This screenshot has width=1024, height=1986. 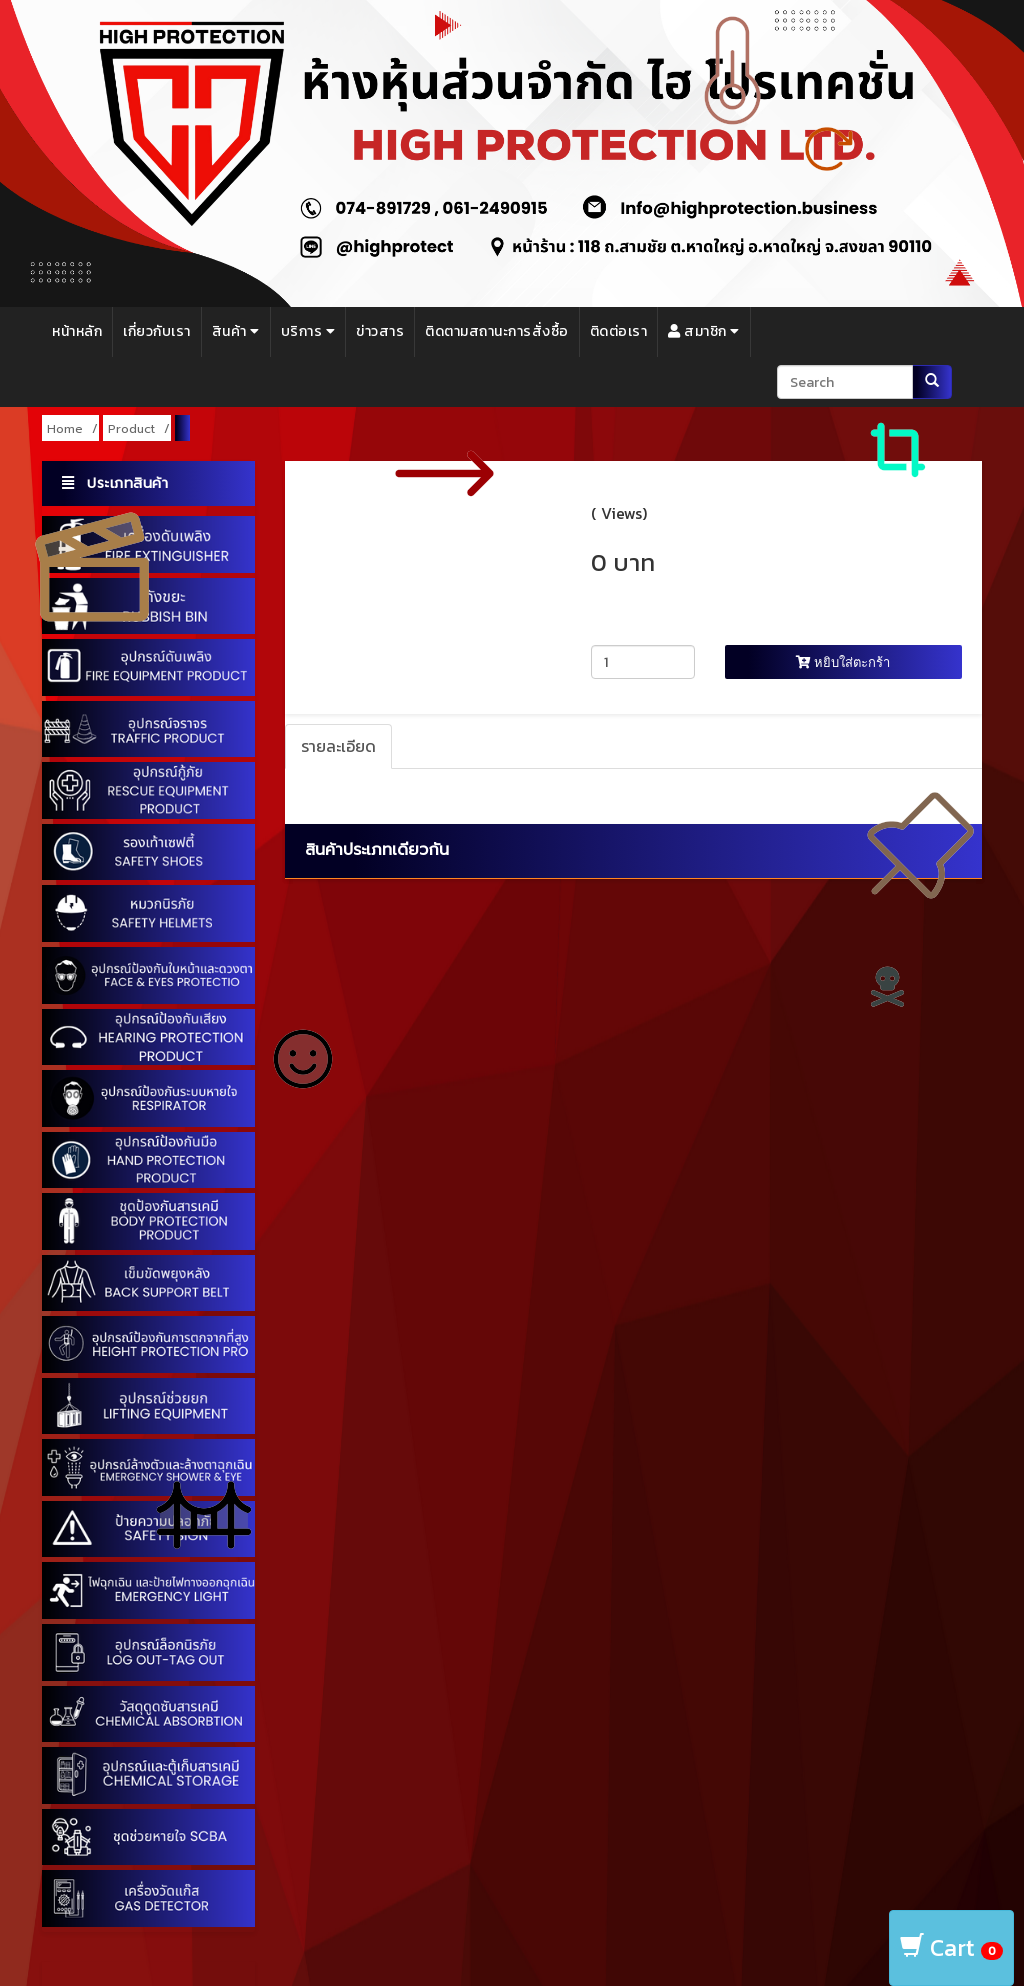 What do you see at coordinates (94, 571) in the screenshot?
I see `access video or movie content` at bounding box center [94, 571].